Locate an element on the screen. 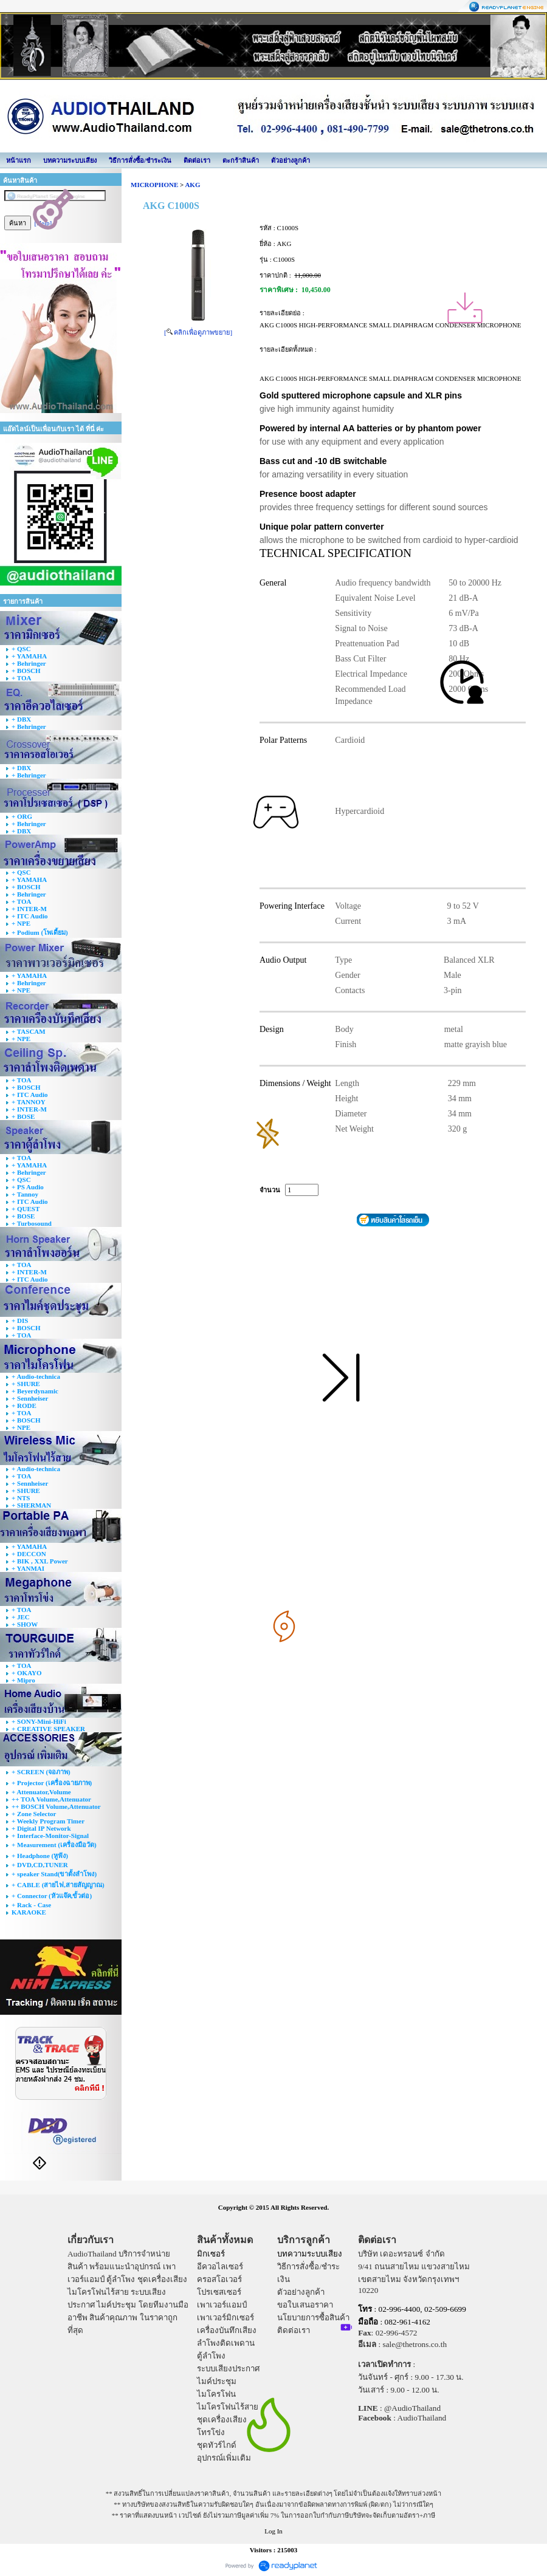 This screenshot has height=2576, width=547. view user activity history is located at coordinates (462, 682).